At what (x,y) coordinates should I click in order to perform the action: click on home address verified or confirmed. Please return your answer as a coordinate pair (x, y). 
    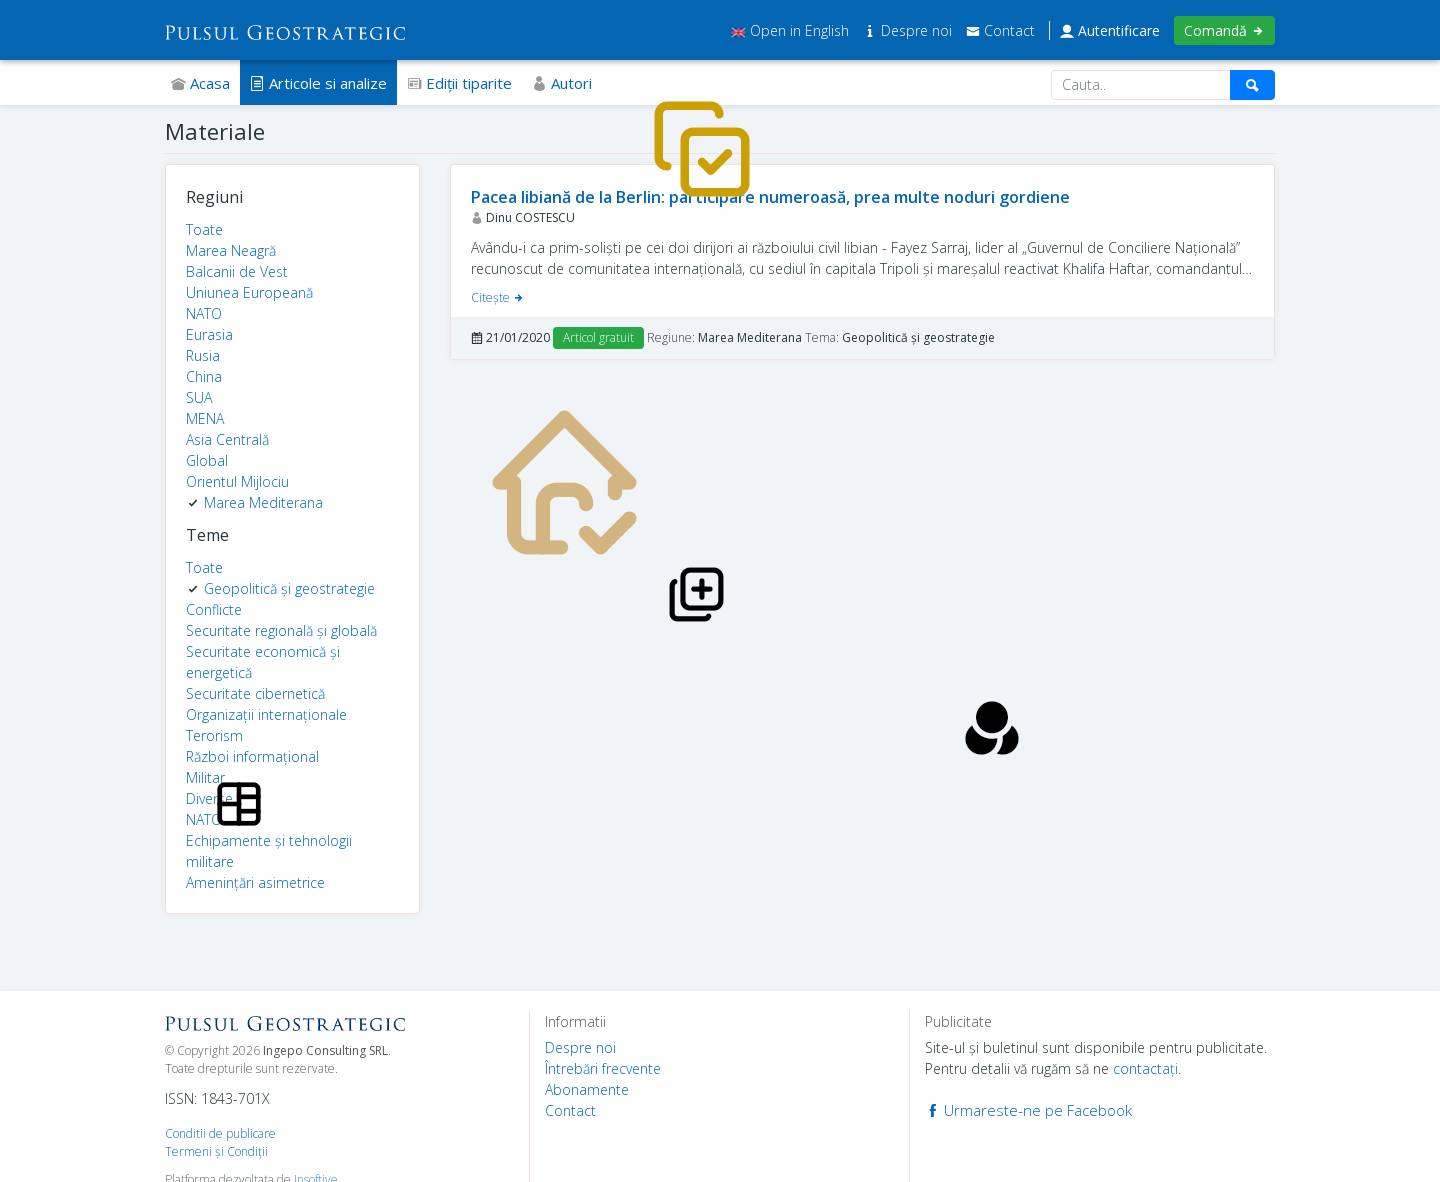
    Looking at the image, I should click on (564, 482).